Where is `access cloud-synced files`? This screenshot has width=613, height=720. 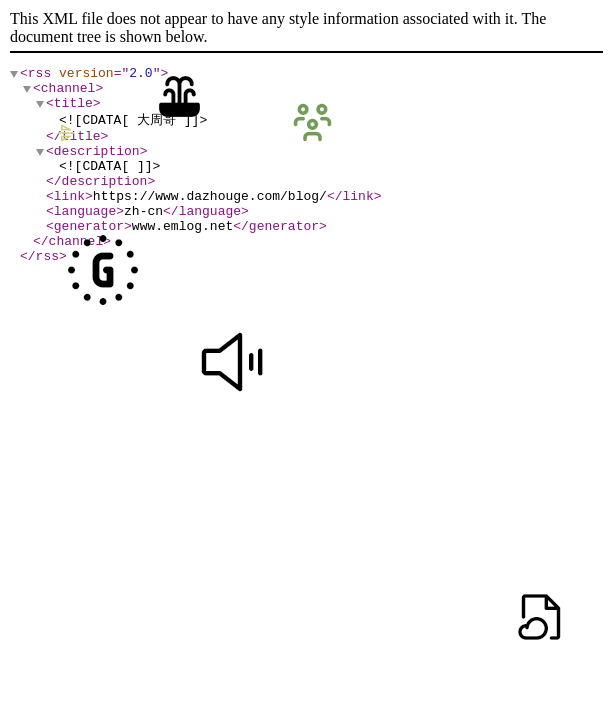
access cloud-synced files is located at coordinates (541, 617).